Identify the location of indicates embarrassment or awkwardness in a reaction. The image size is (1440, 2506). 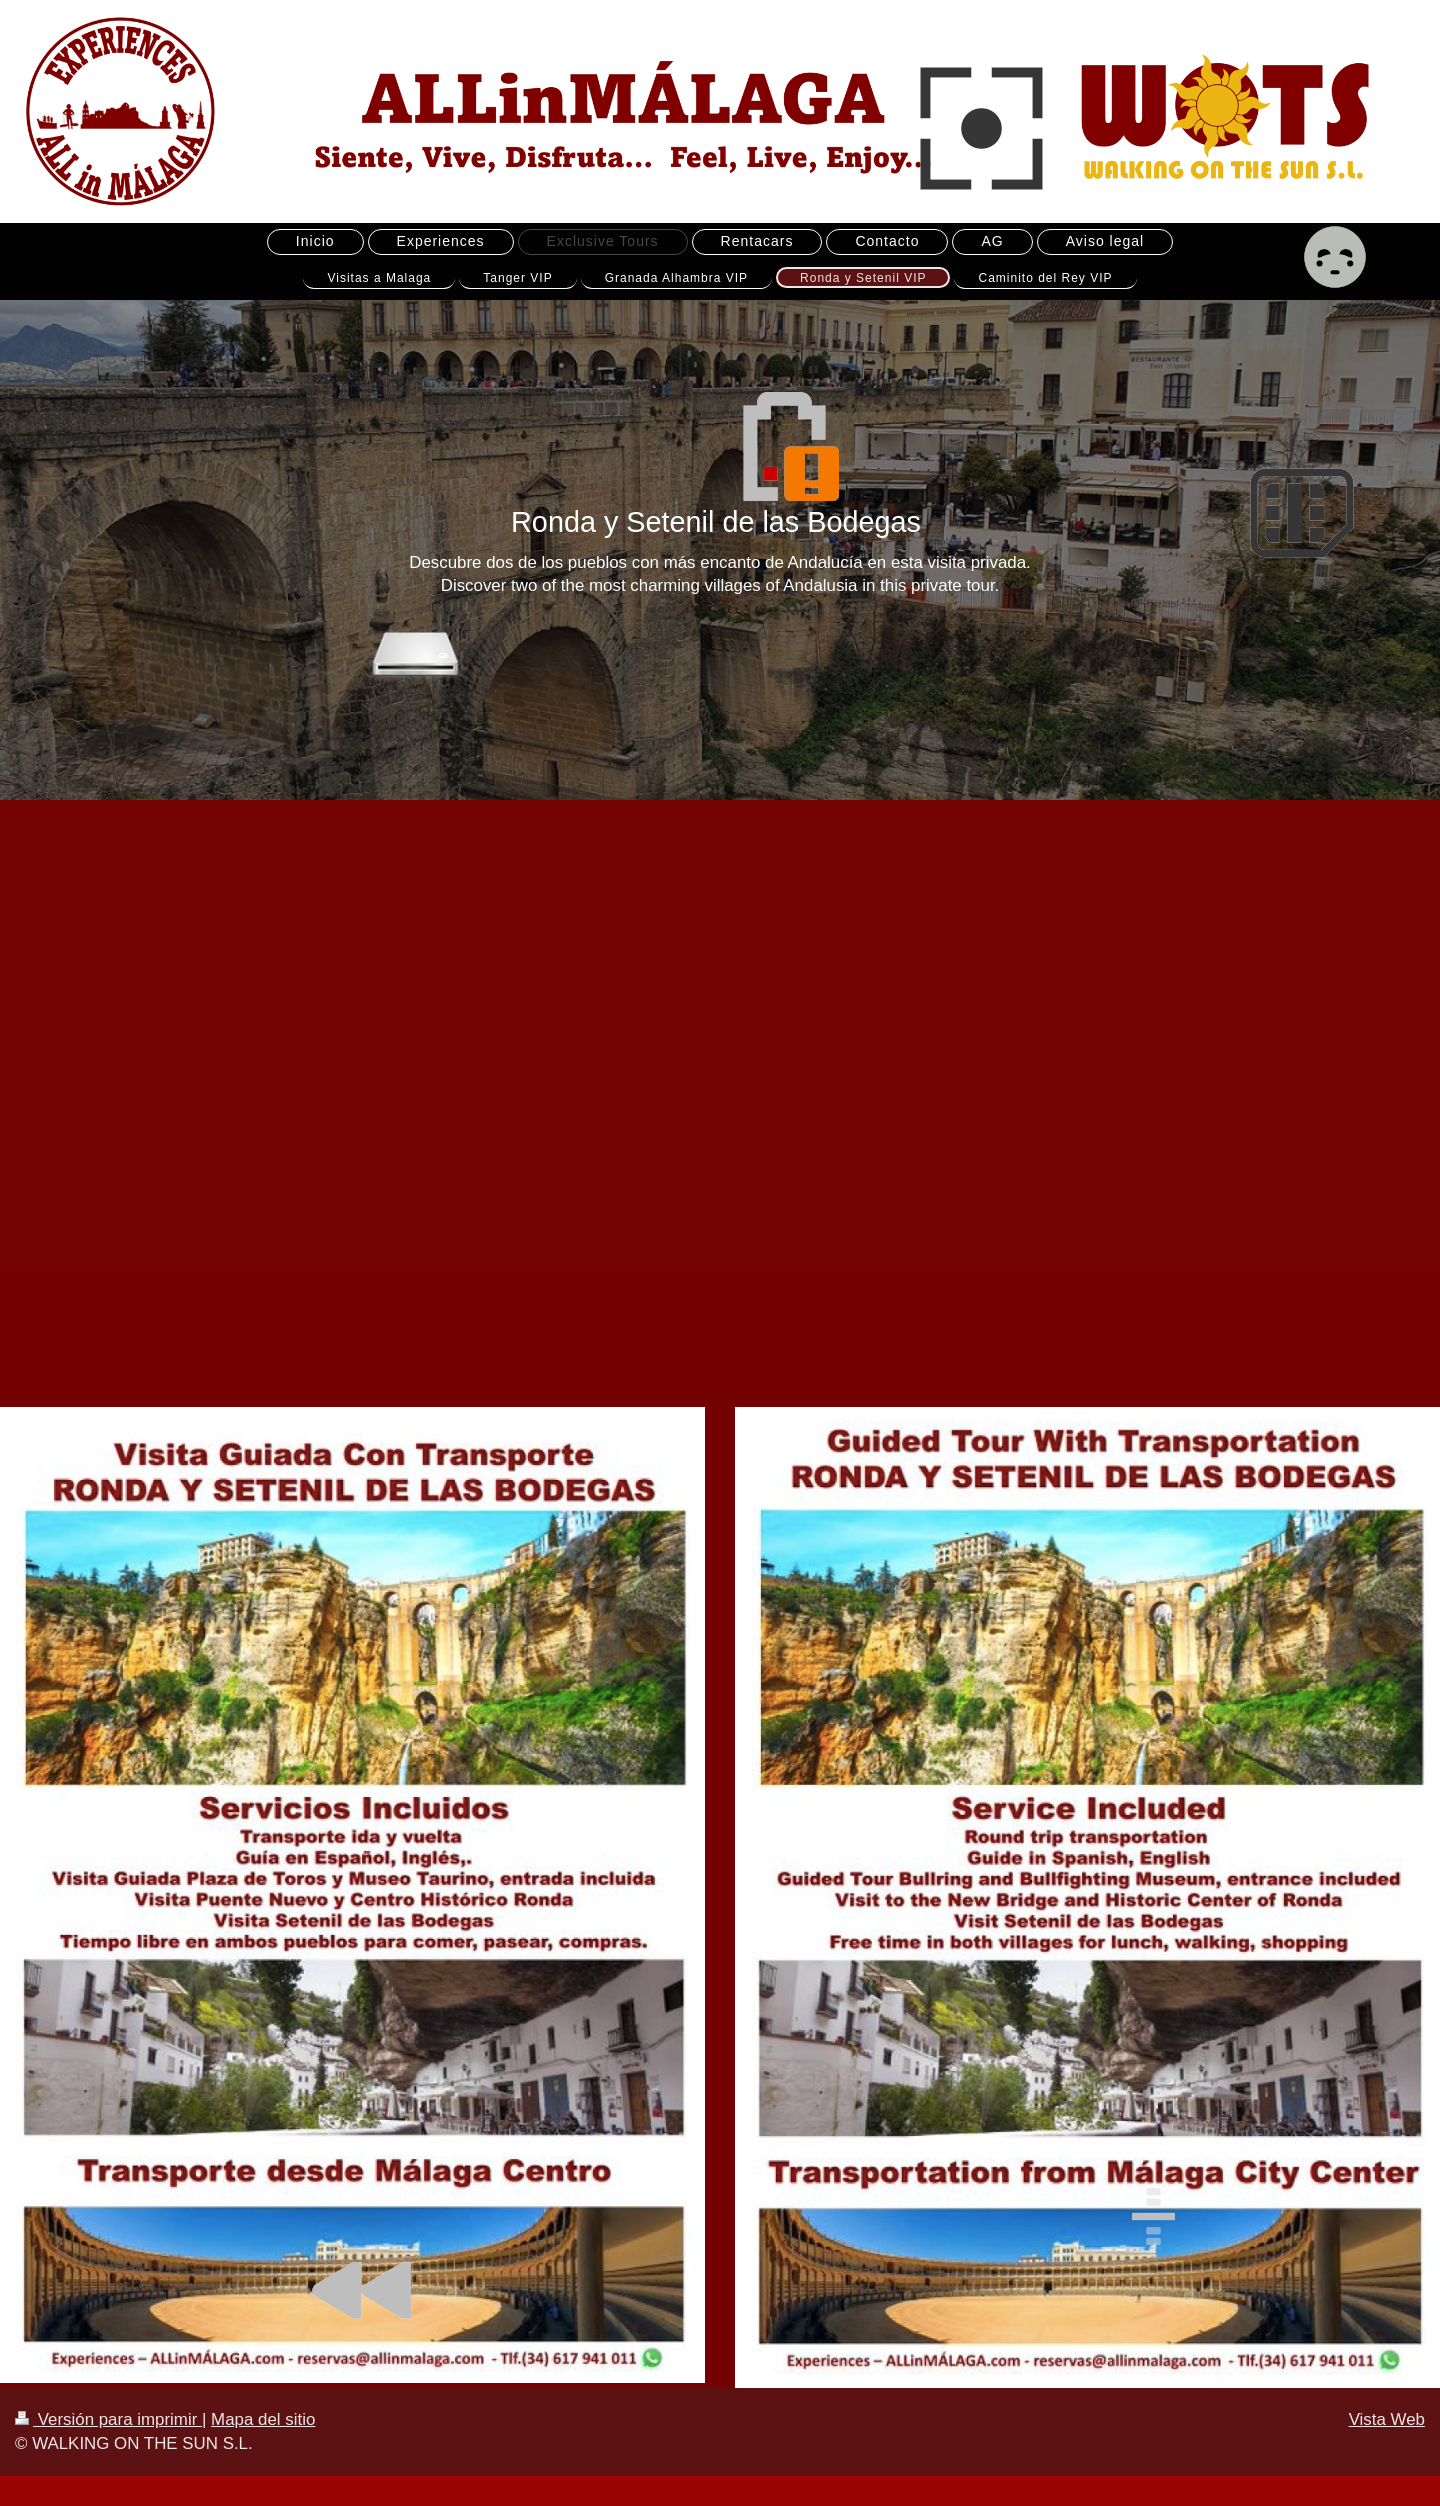
(1335, 257).